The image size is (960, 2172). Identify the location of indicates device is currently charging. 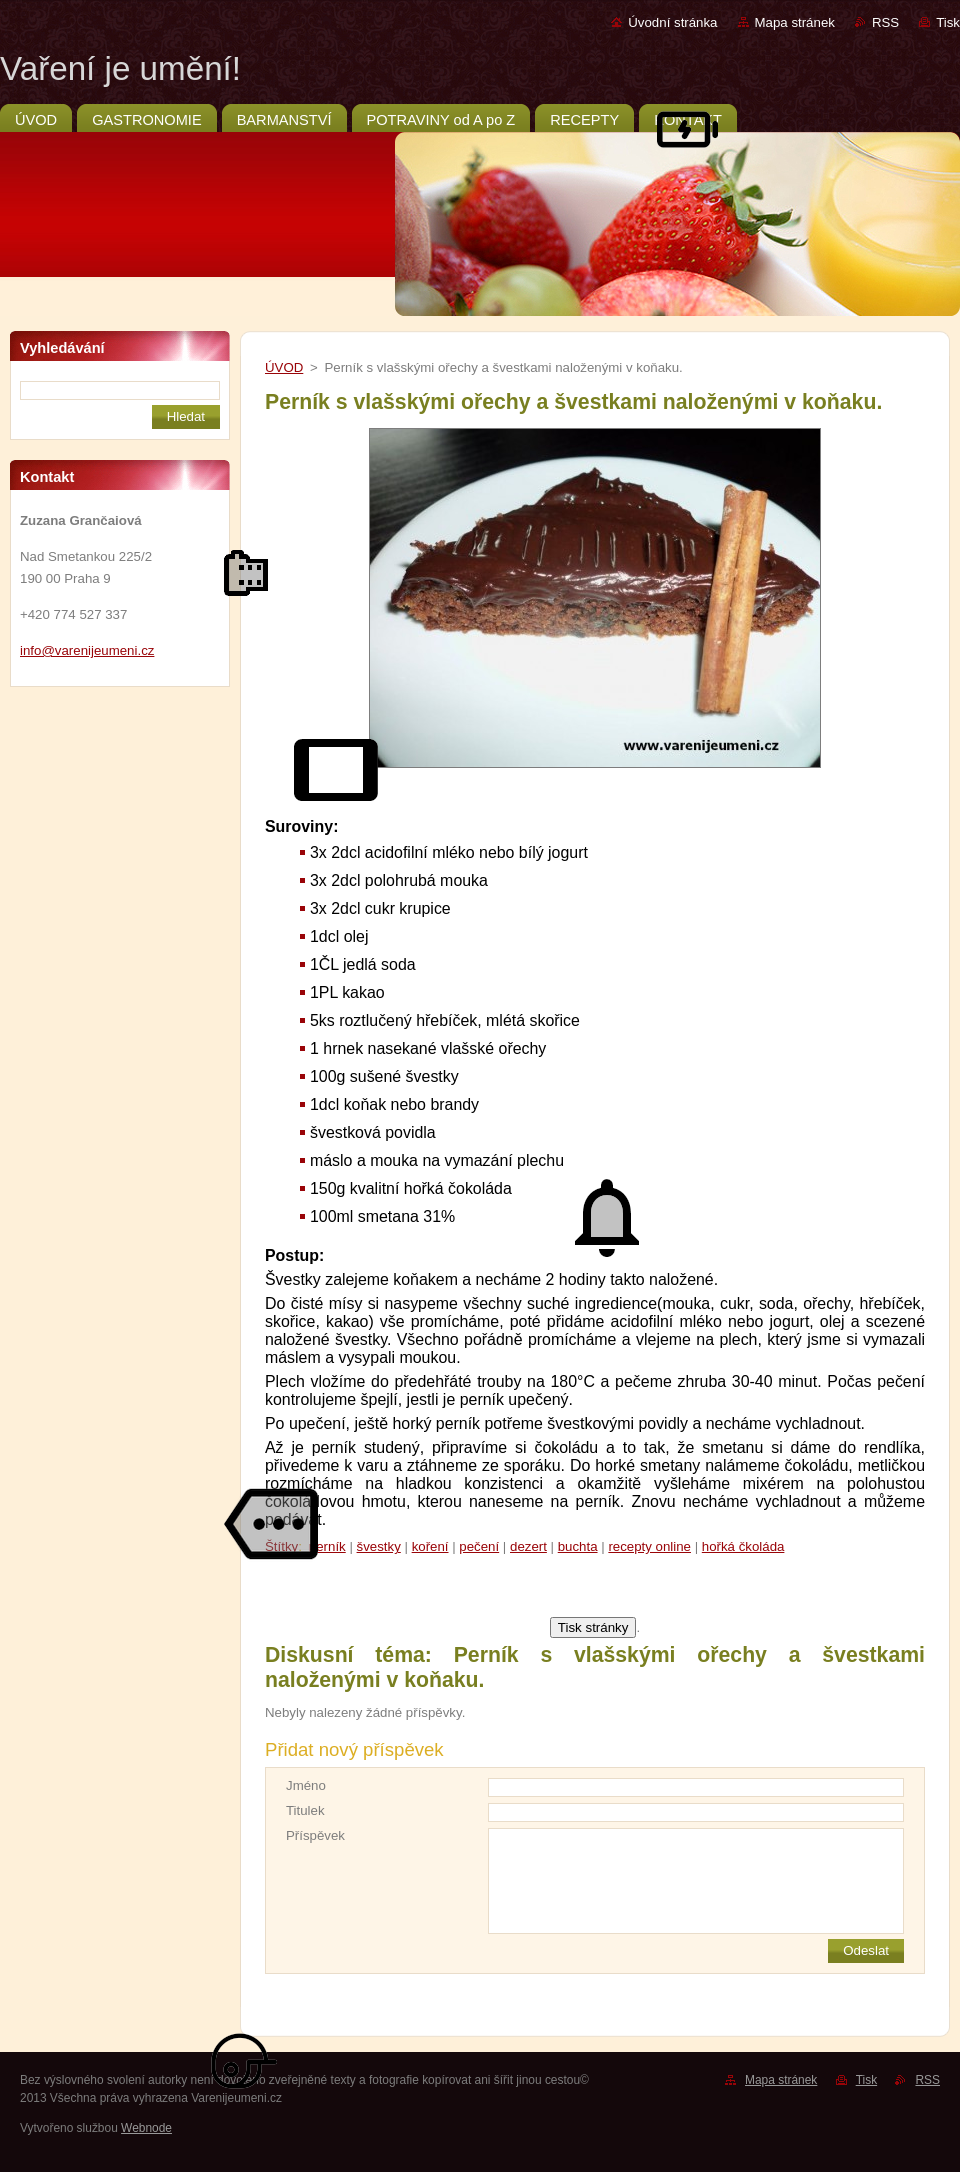
(687, 129).